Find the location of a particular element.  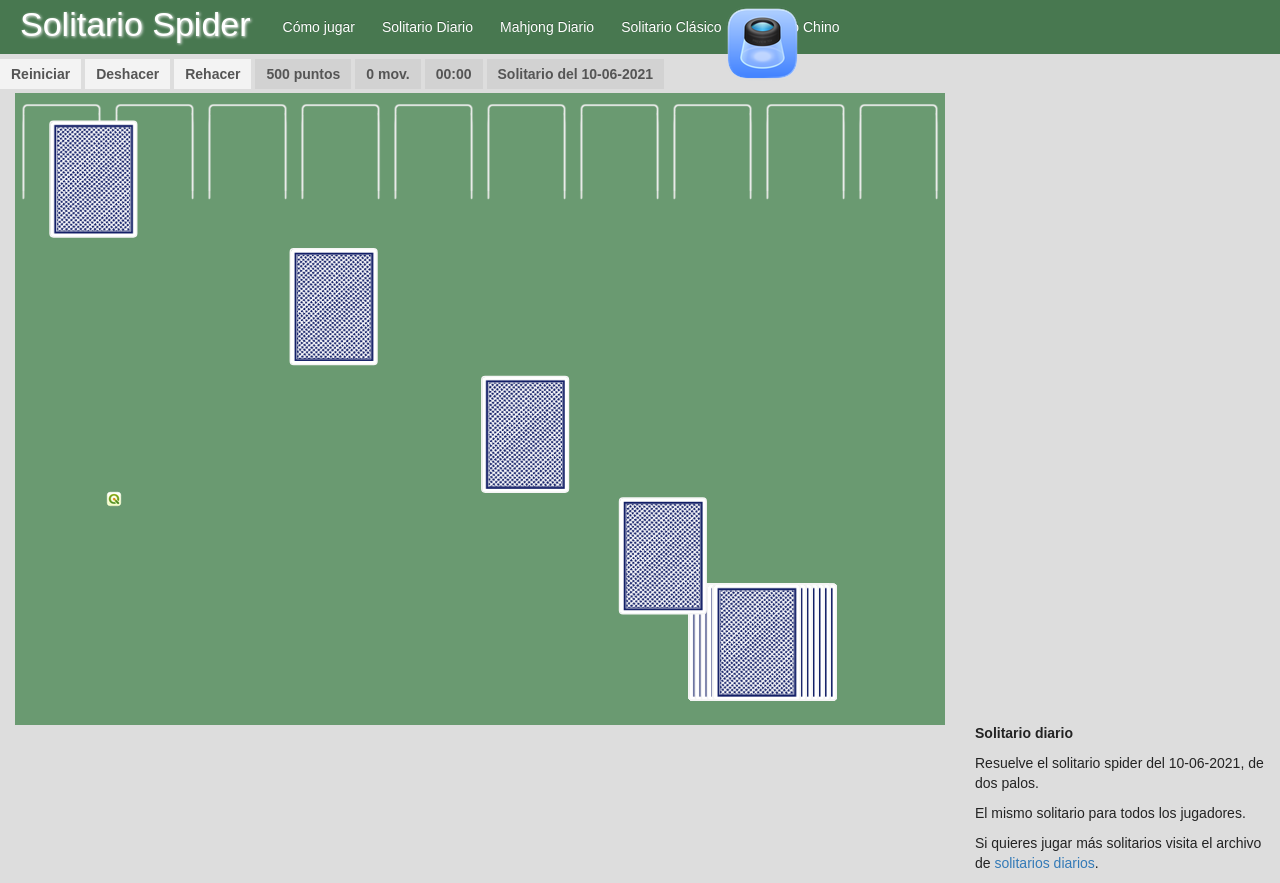

open eye of gnome image viewer is located at coordinates (762, 43).